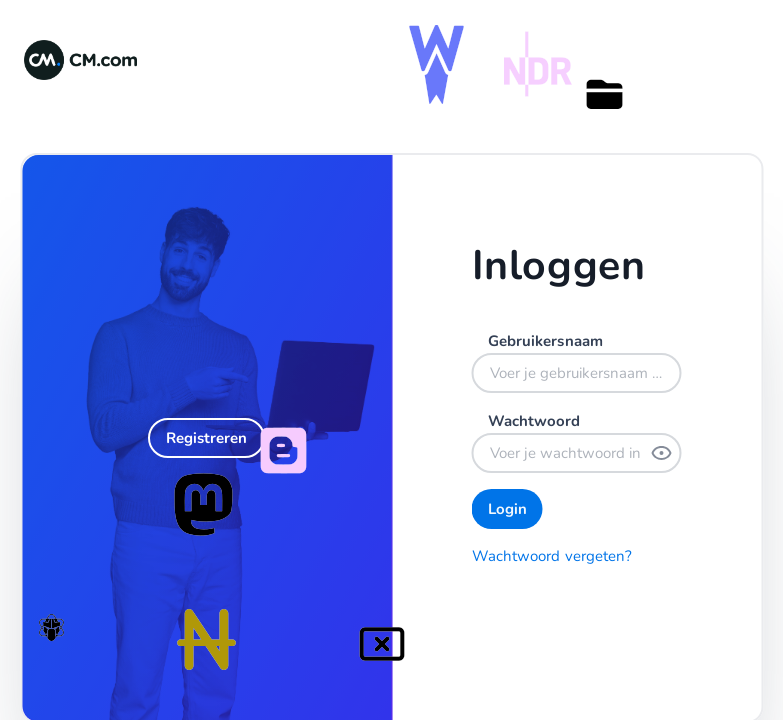  What do you see at coordinates (538, 64) in the screenshot?
I see `NDR (Norddeutscher Rundfunk) brand logo` at bounding box center [538, 64].